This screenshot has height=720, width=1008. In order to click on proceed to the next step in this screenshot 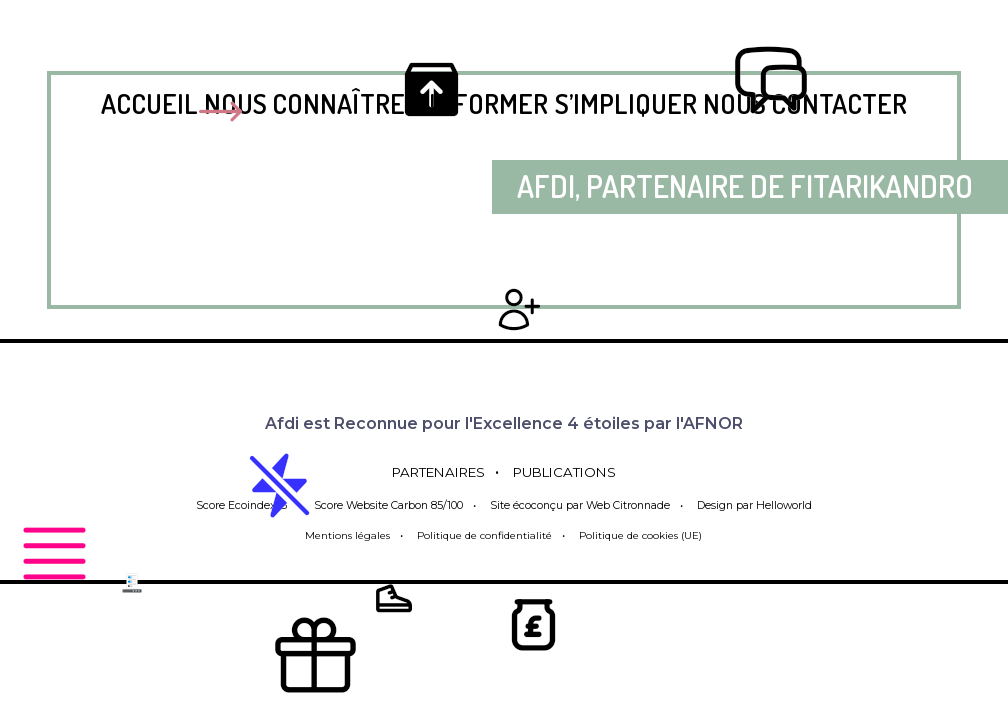, I will do `click(220, 111)`.